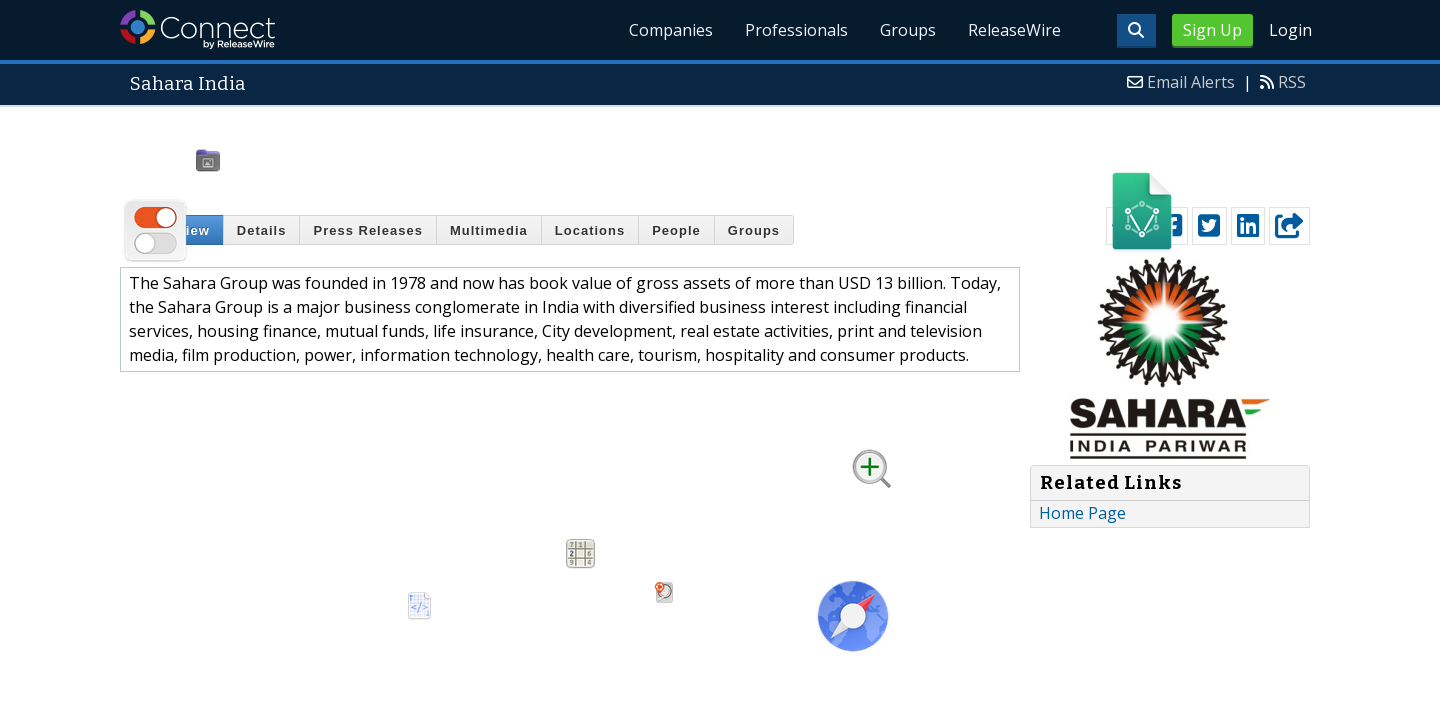 The image size is (1440, 720). Describe the element at coordinates (155, 230) in the screenshot. I see `access desktop preferences and settings` at that location.